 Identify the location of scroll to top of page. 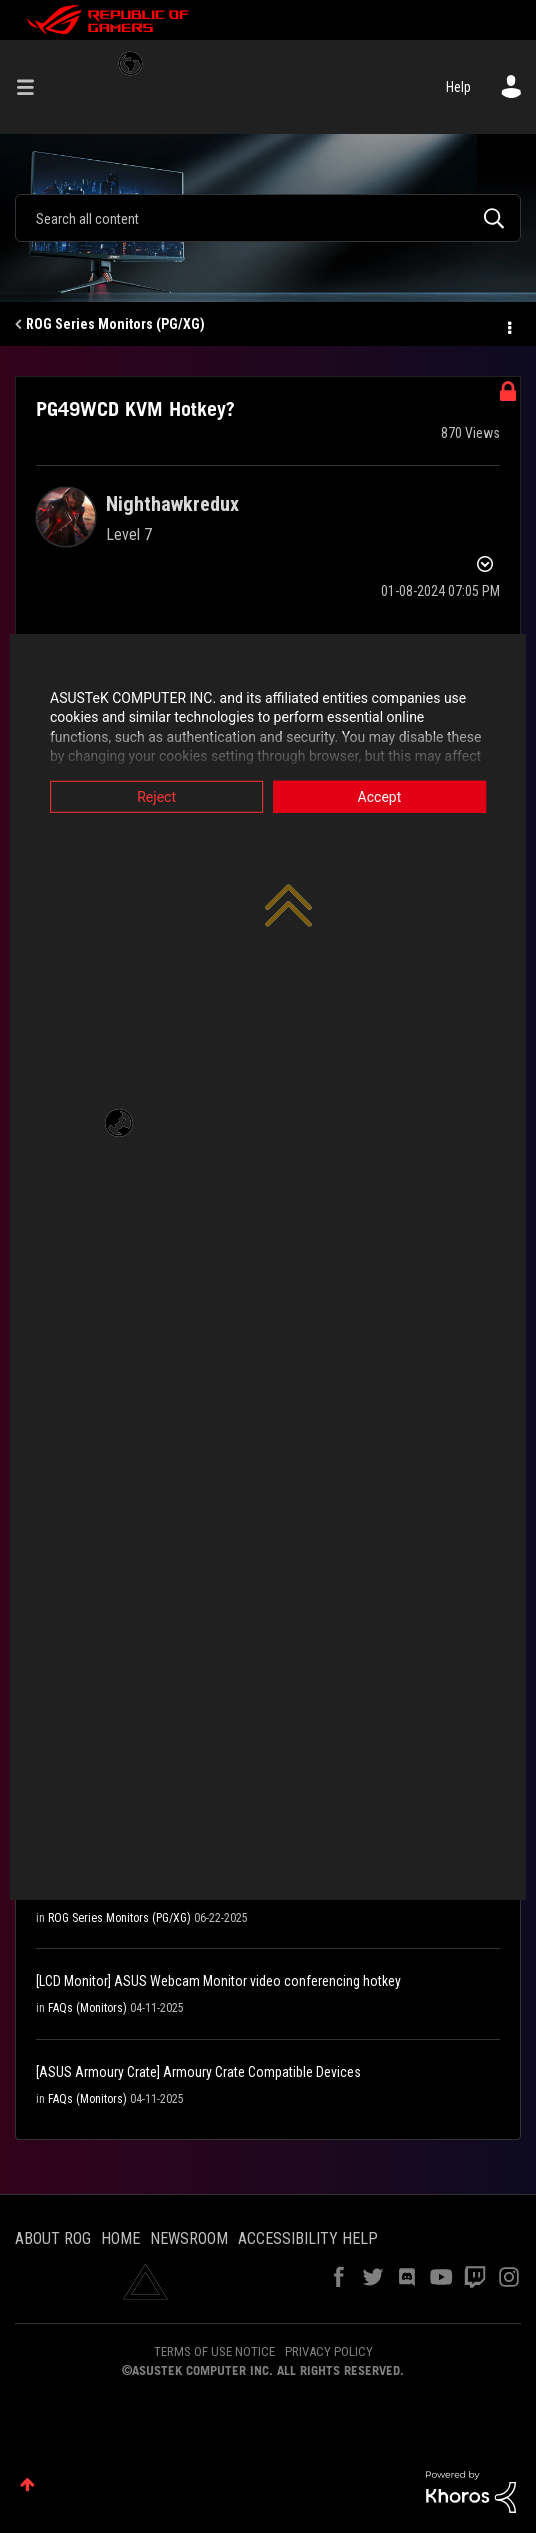
(288, 905).